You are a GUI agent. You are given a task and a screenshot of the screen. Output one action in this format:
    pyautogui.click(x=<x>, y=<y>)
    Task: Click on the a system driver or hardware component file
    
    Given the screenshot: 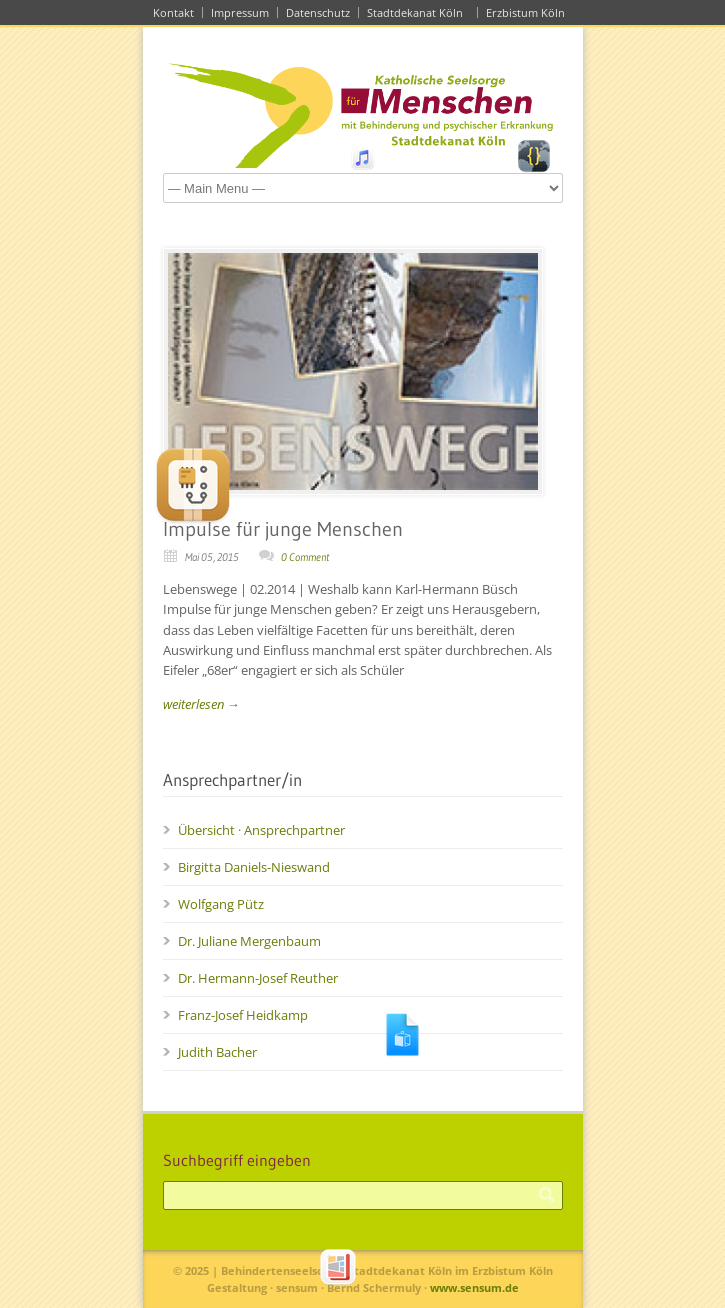 What is the action you would take?
    pyautogui.click(x=193, y=486)
    